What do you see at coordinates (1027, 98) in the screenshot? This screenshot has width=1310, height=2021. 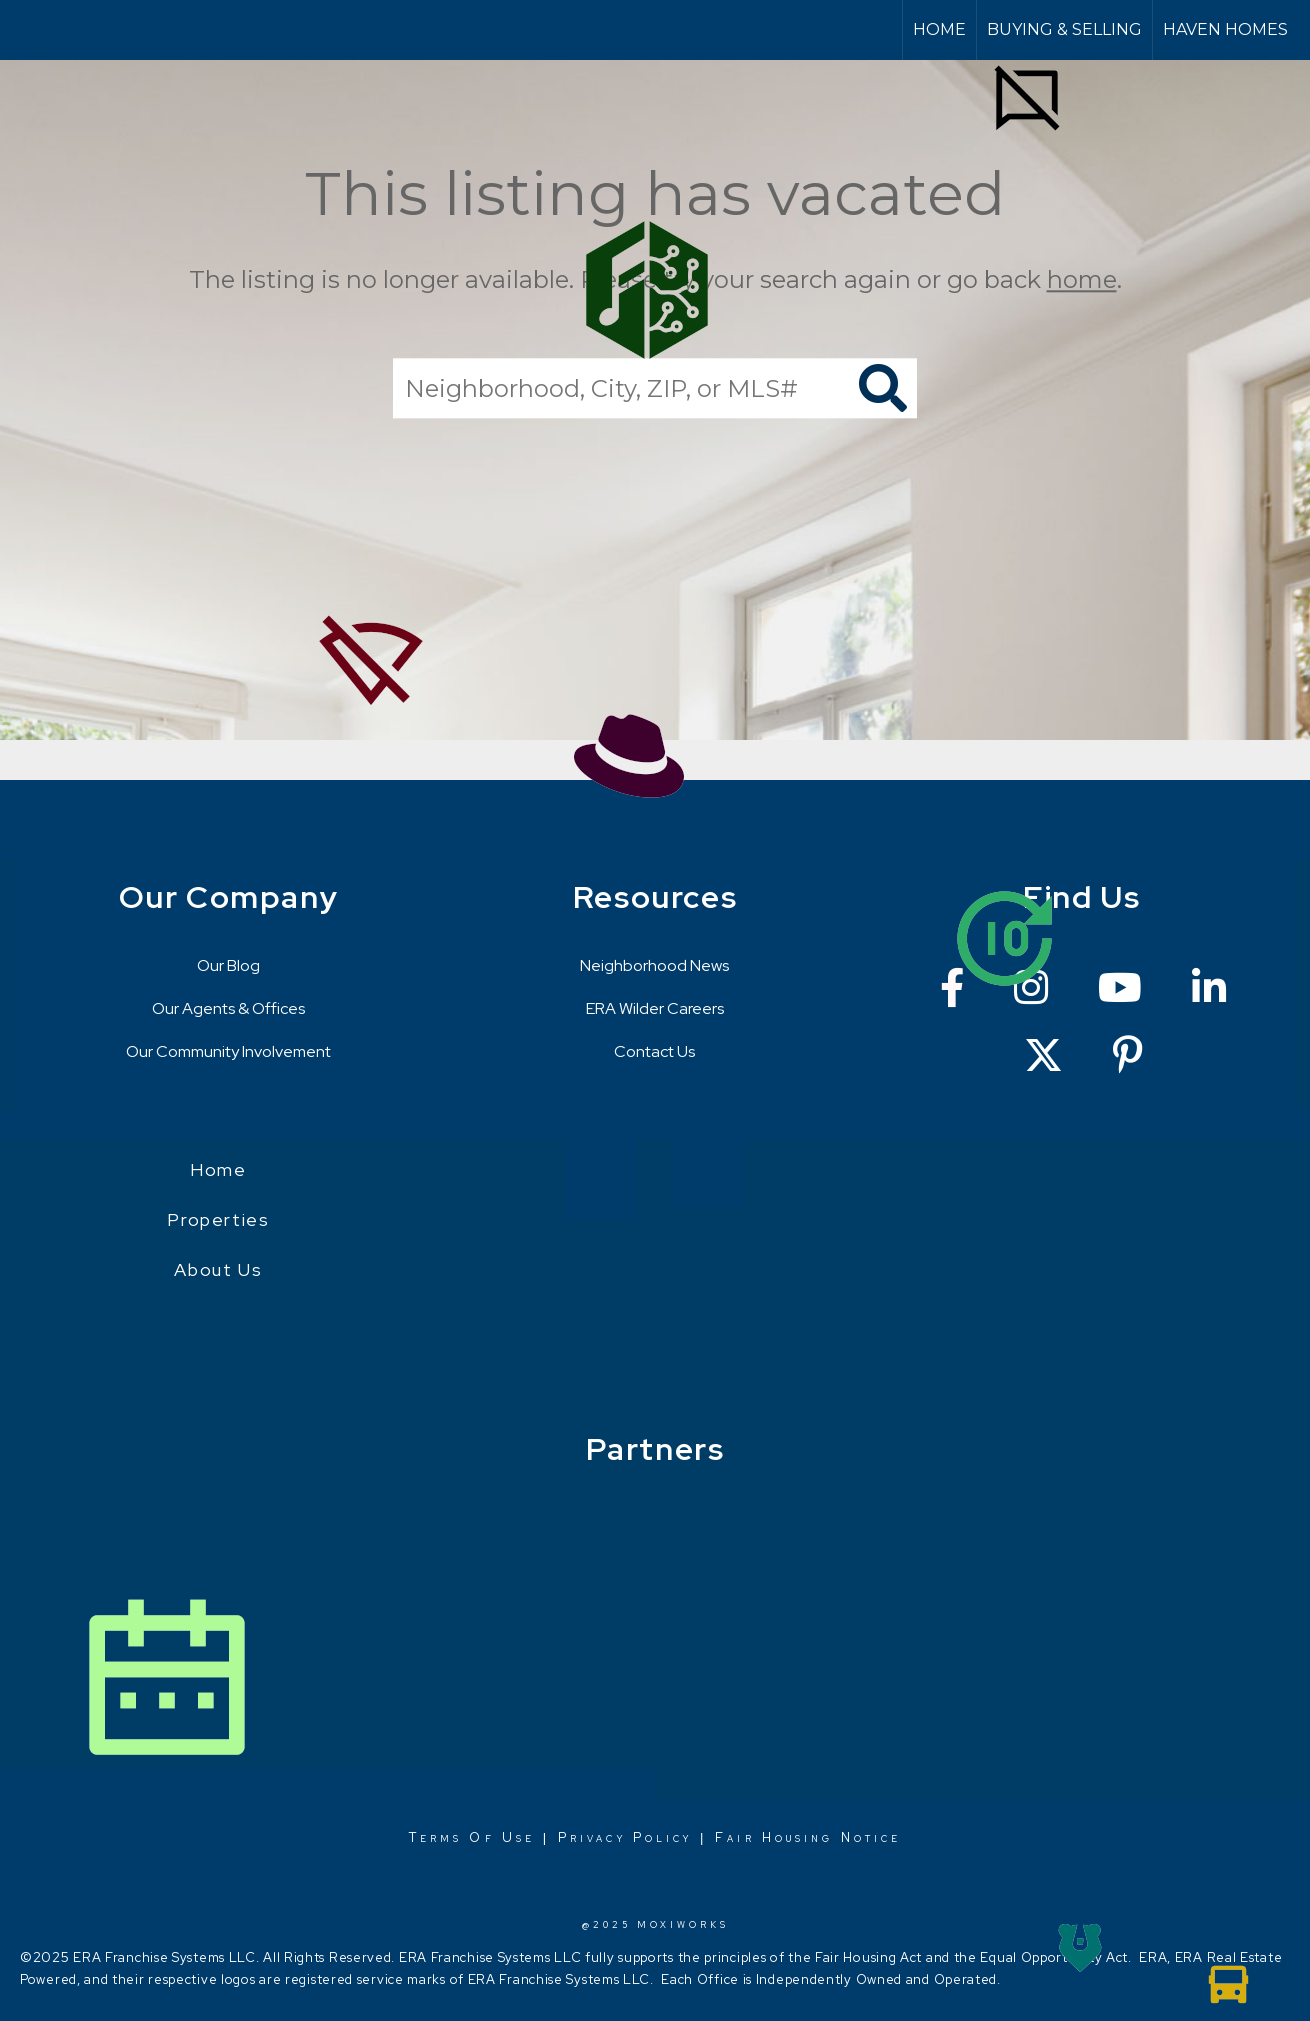 I see `disable chat or messaging` at bounding box center [1027, 98].